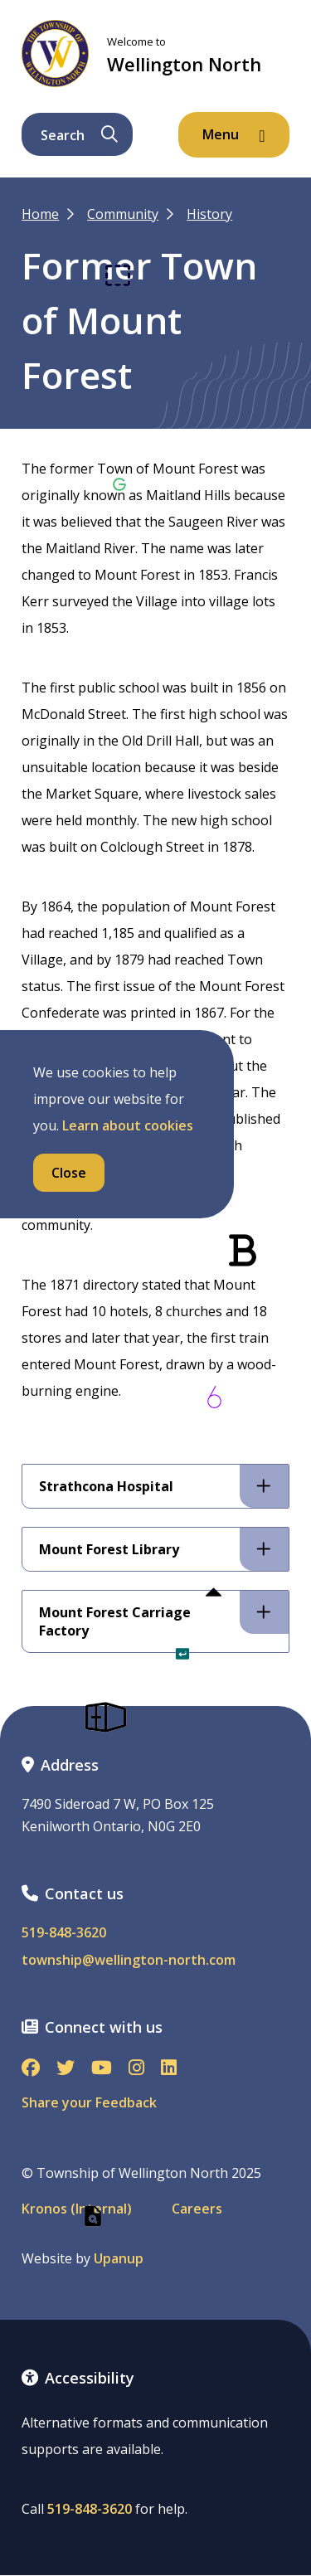  Describe the element at coordinates (118, 275) in the screenshot. I see `select or define a region` at that location.